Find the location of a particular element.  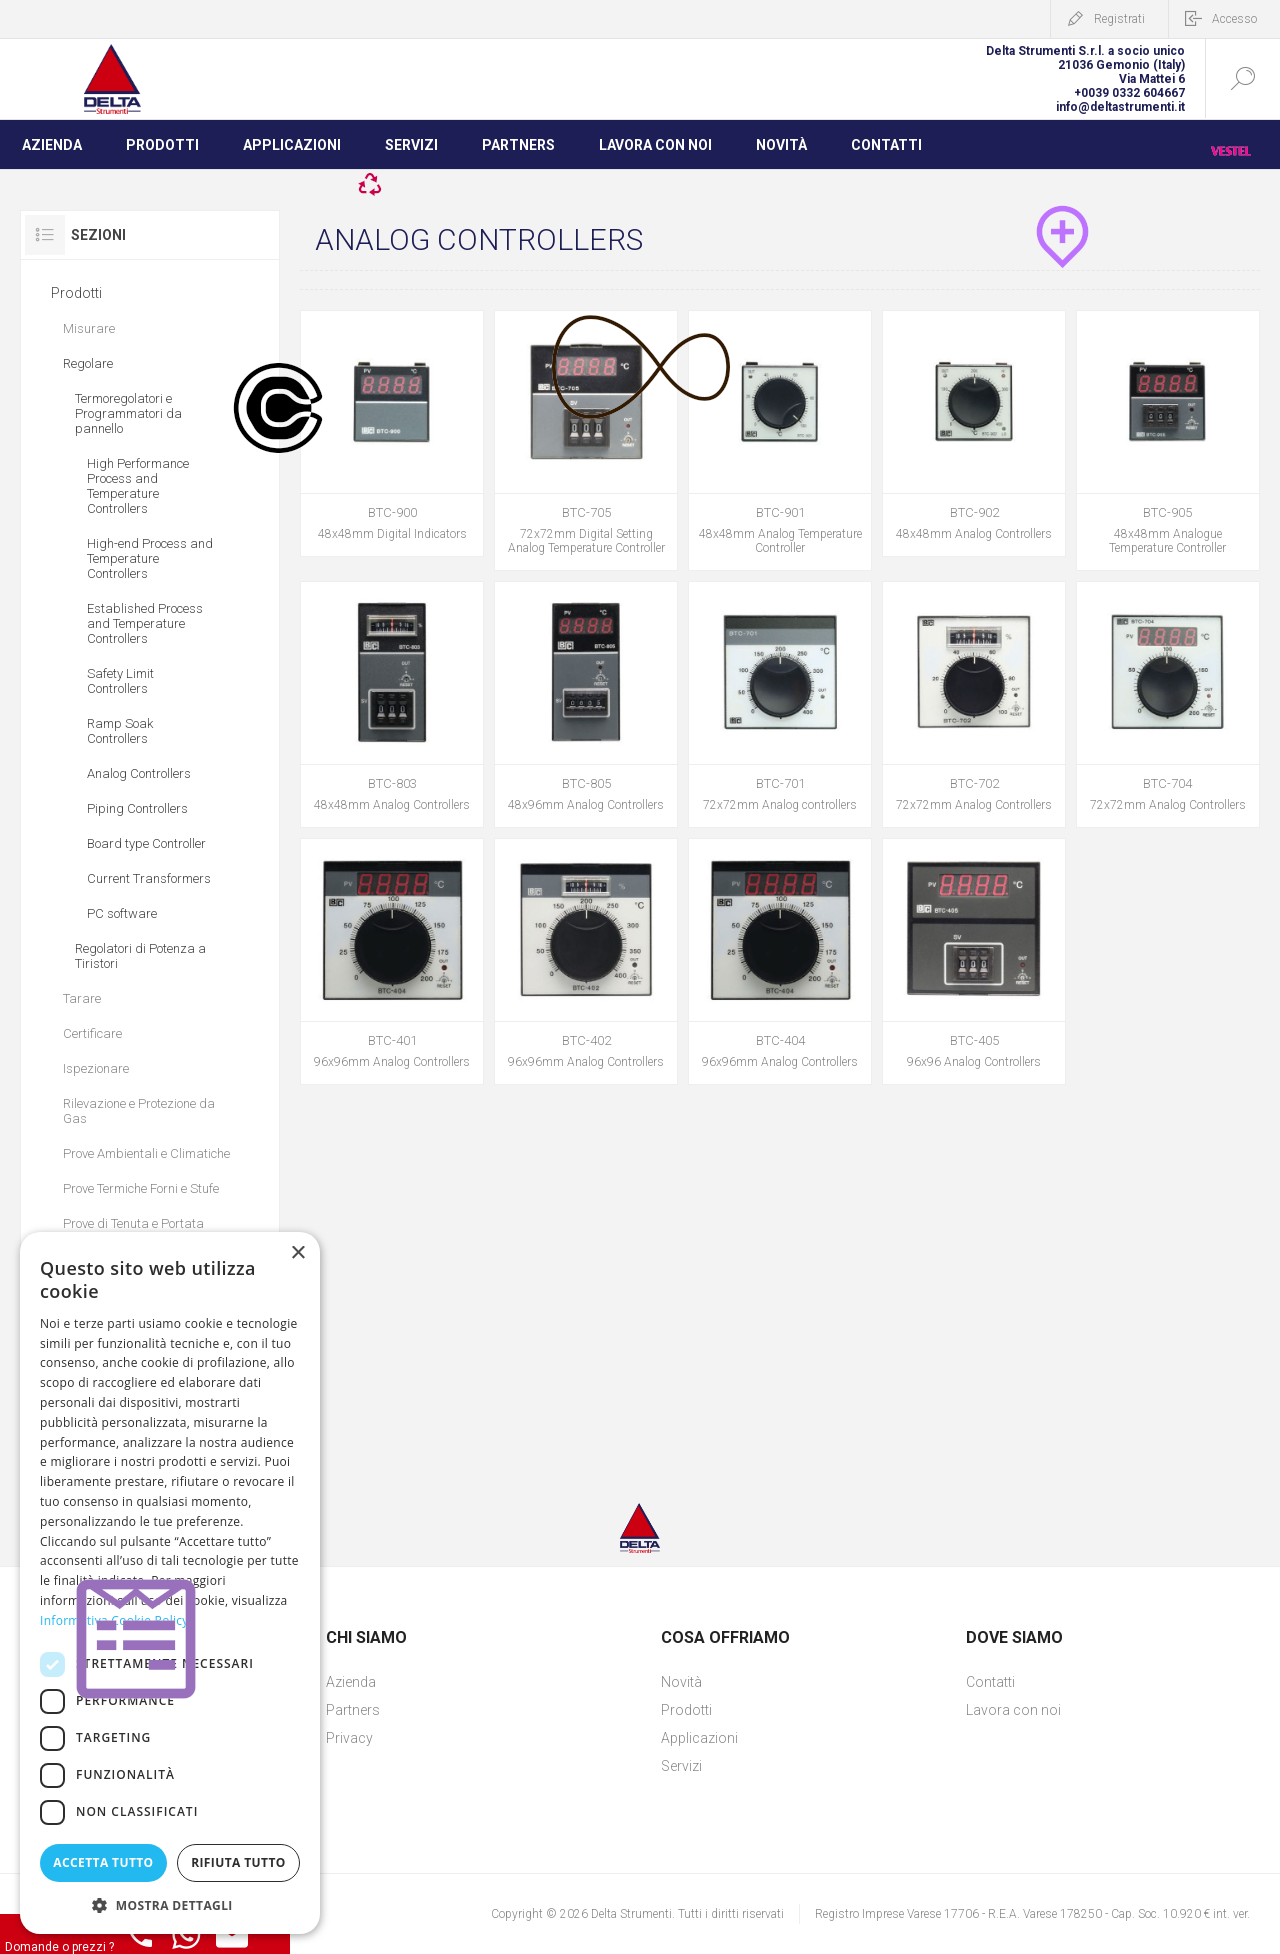

open Calendly scheduling app is located at coordinates (278, 408).